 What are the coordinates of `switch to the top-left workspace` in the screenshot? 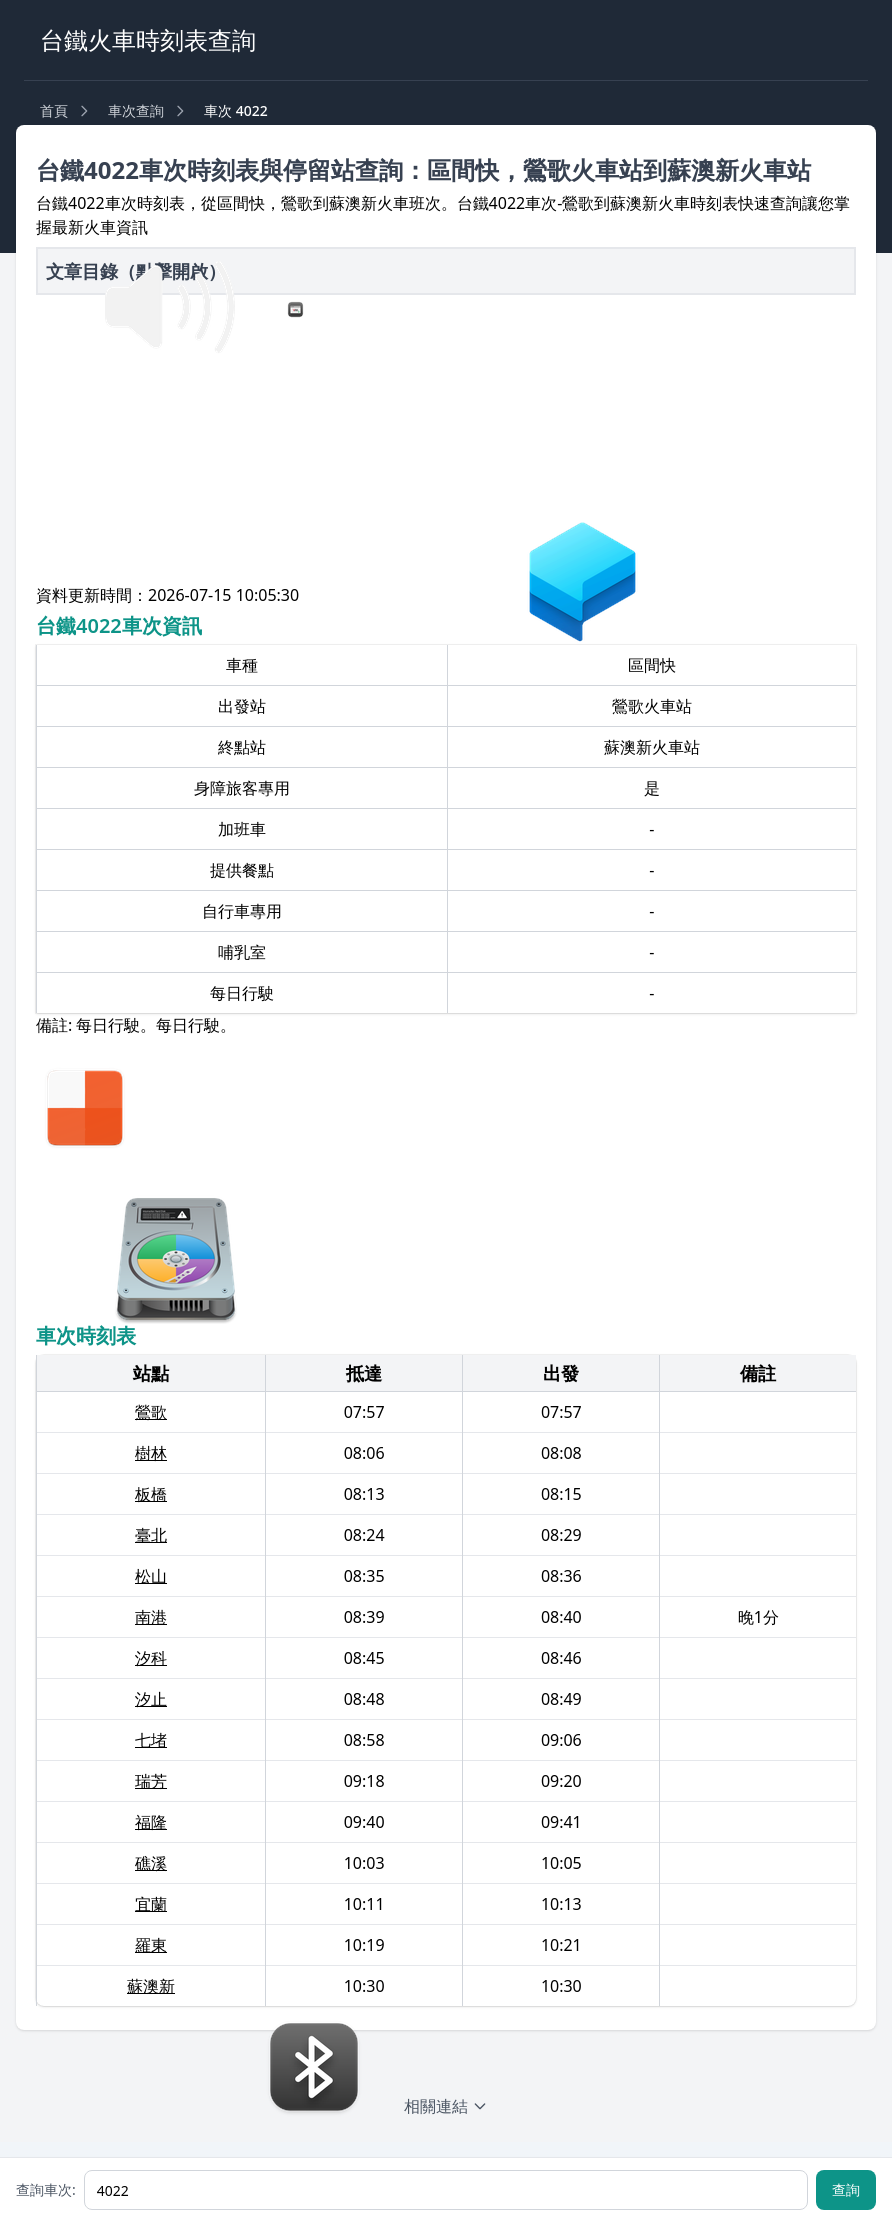 It's located at (85, 1108).